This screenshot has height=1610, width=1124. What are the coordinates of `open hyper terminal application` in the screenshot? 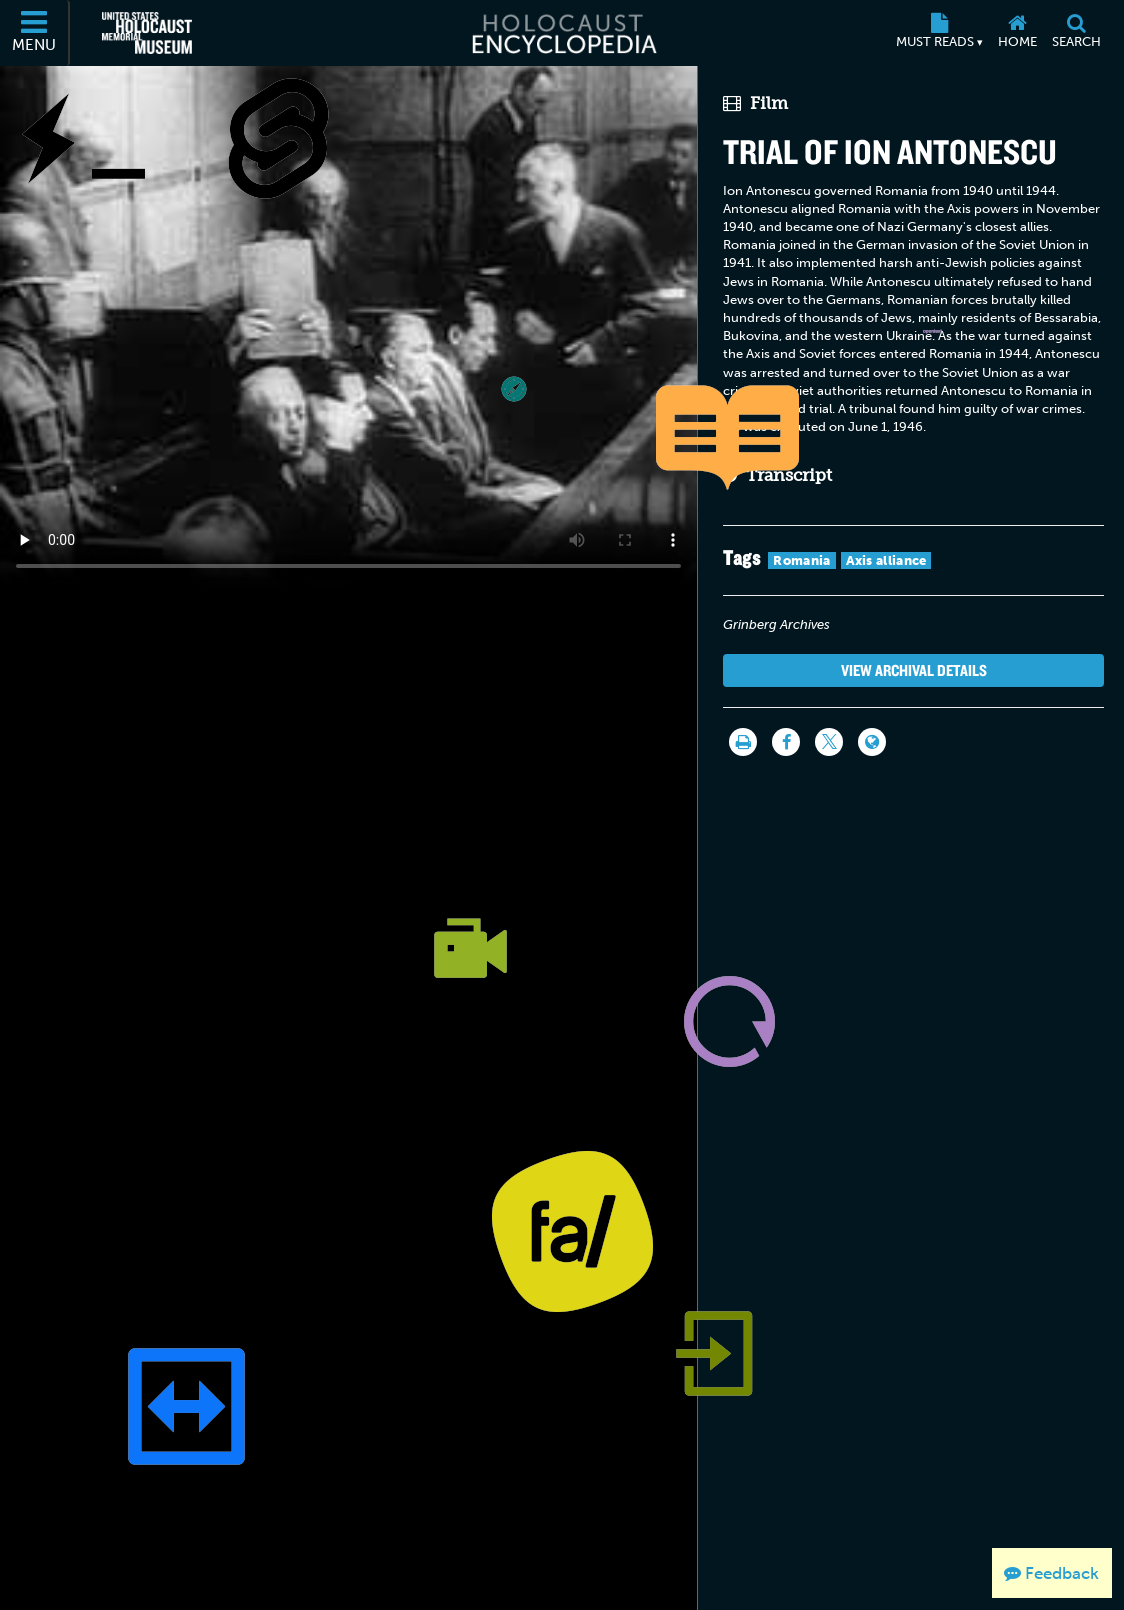 It's located at (83, 138).